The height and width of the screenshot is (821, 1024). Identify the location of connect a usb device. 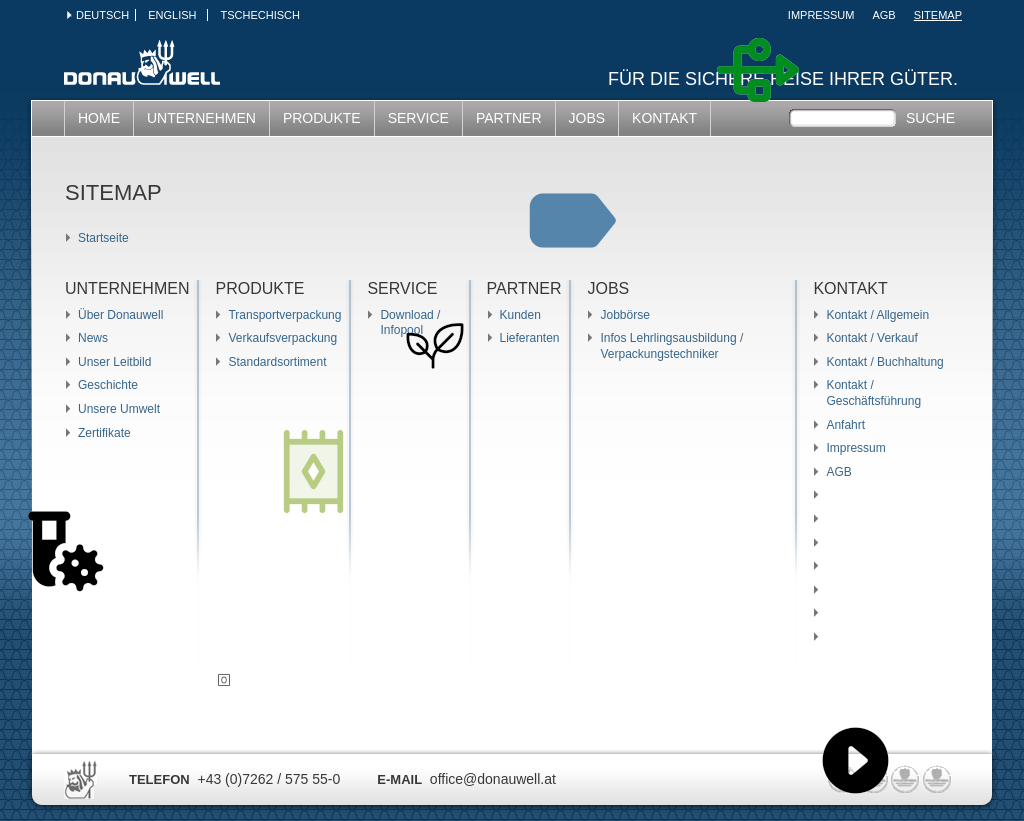
(758, 70).